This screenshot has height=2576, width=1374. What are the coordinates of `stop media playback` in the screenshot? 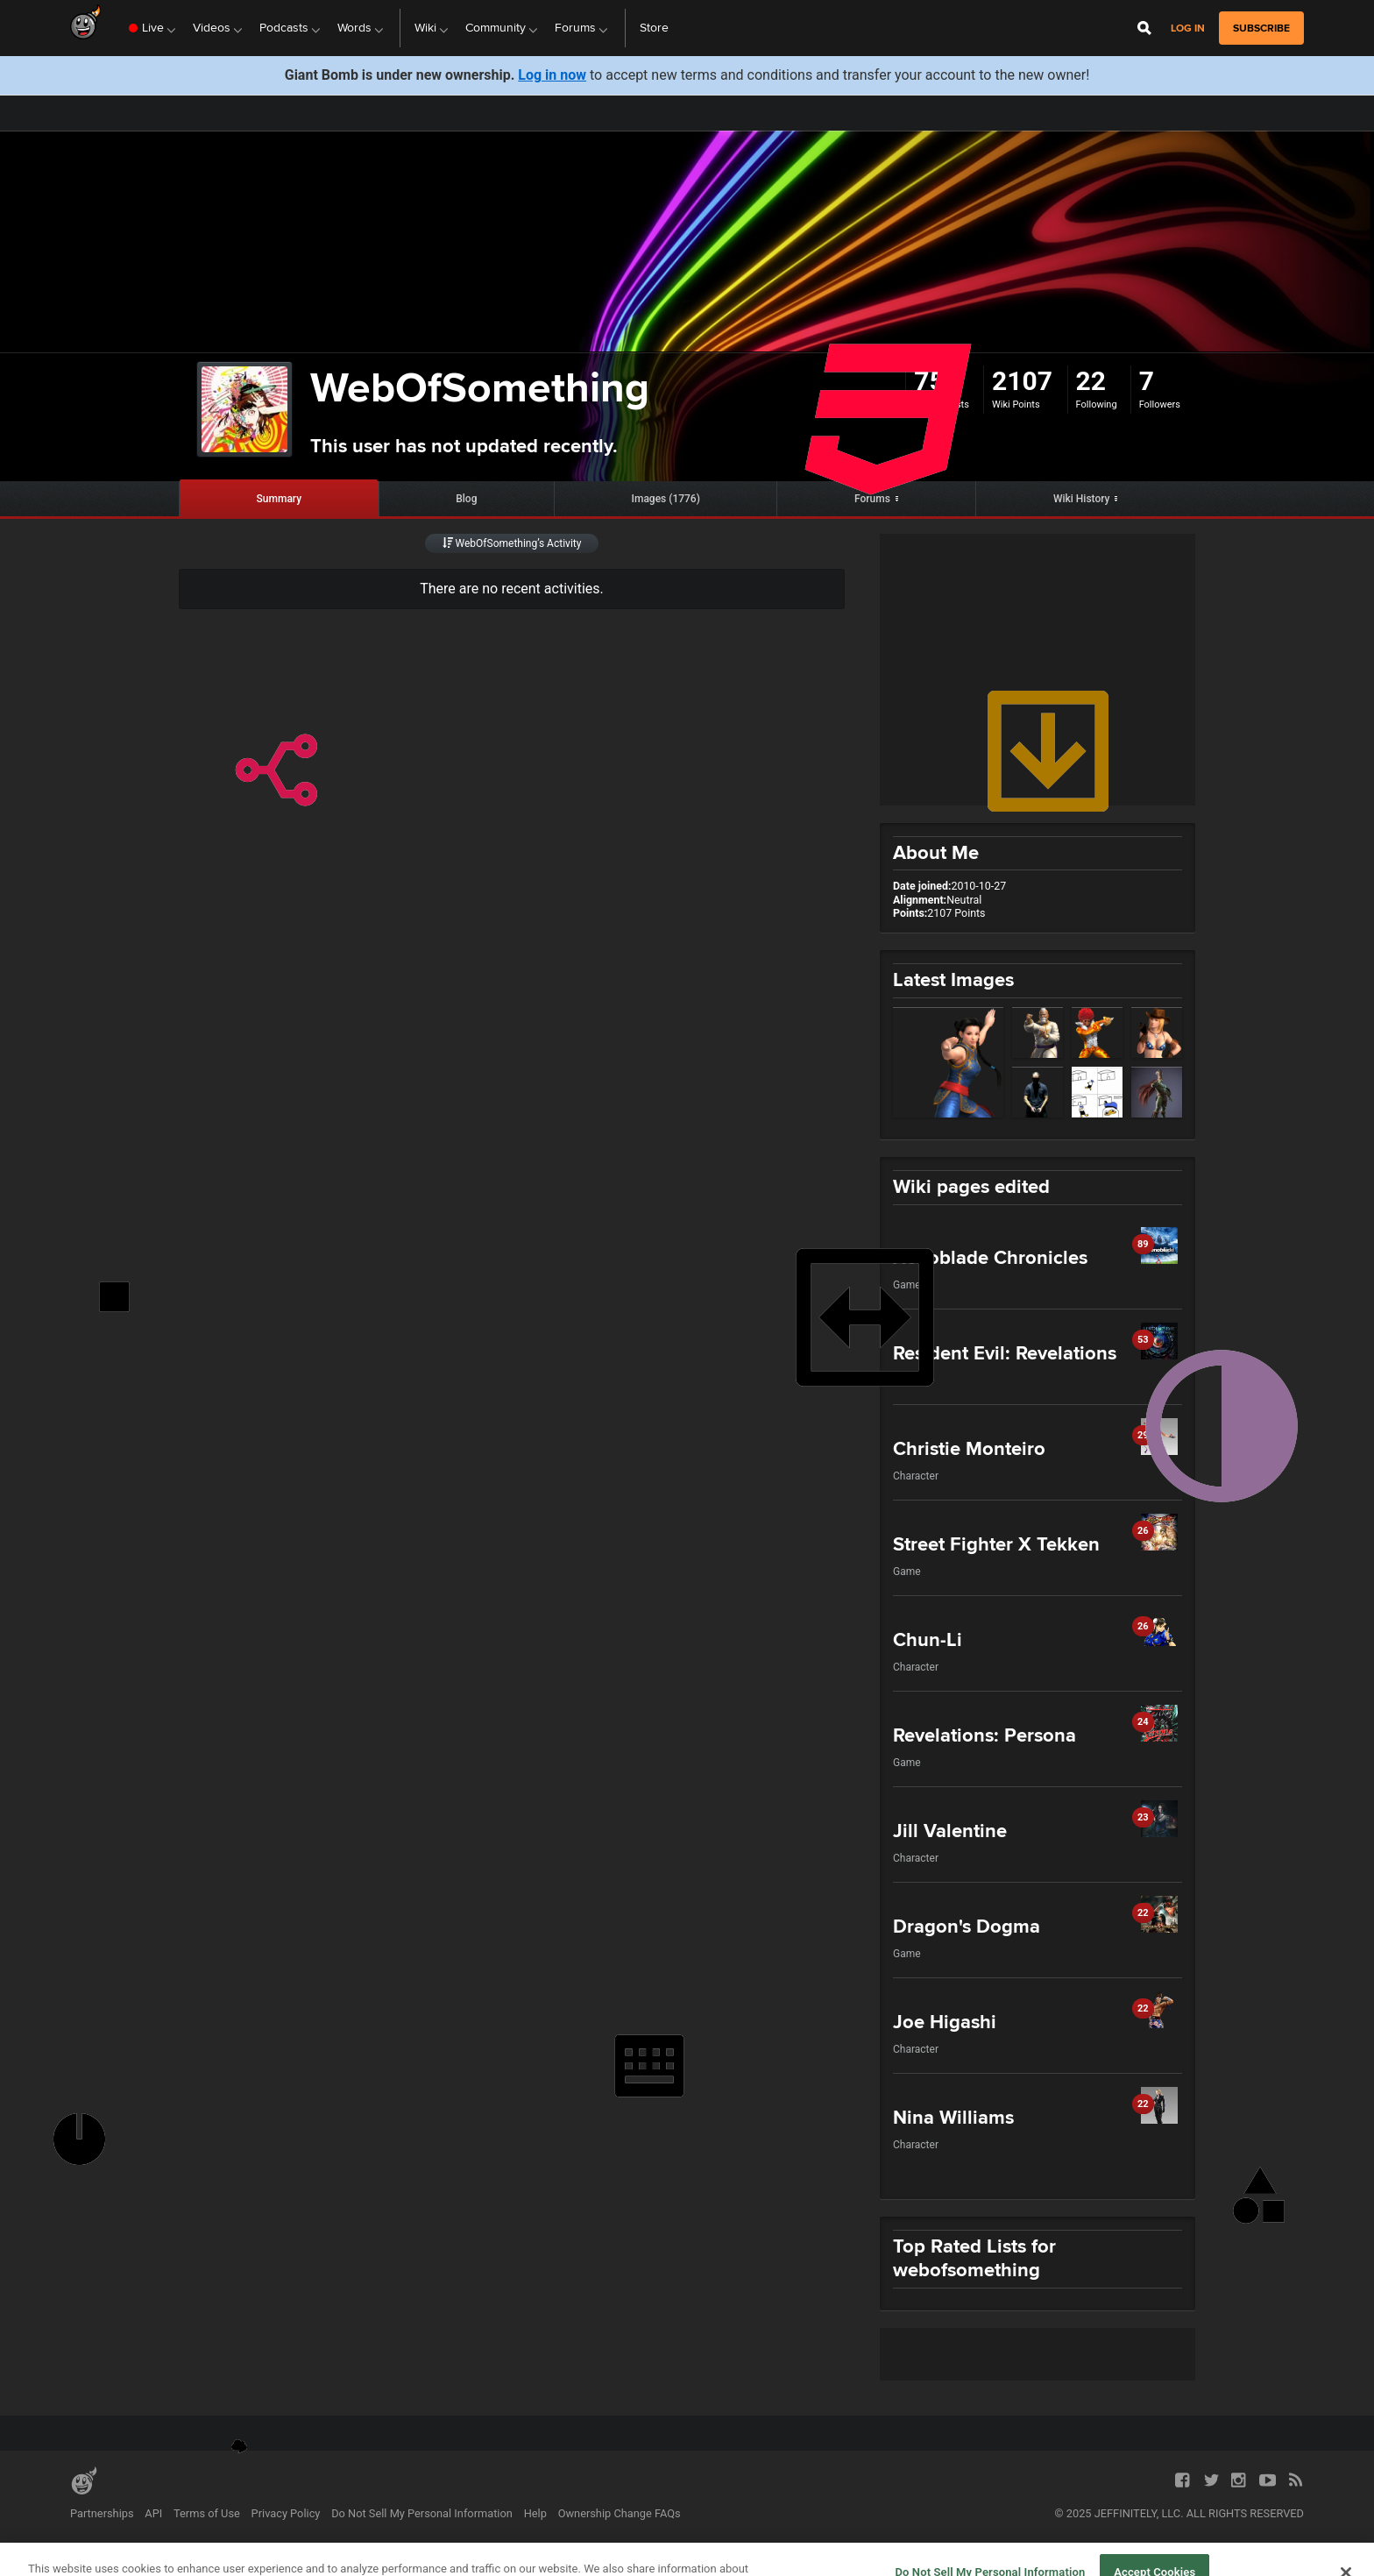 It's located at (114, 1296).